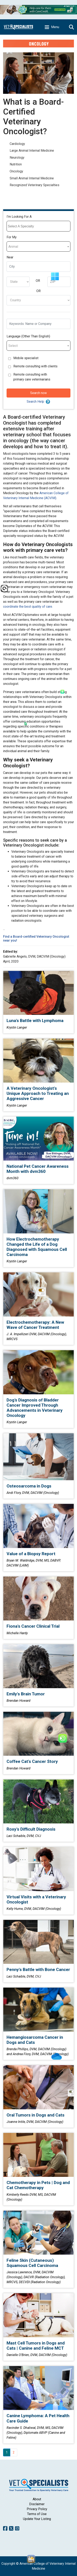 The width and height of the screenshot is (77, 2576). What do you see at coordinates (4, 588) in the screenshot?
I see `open giada audio sequencer application` at bounding box center [4, 588].